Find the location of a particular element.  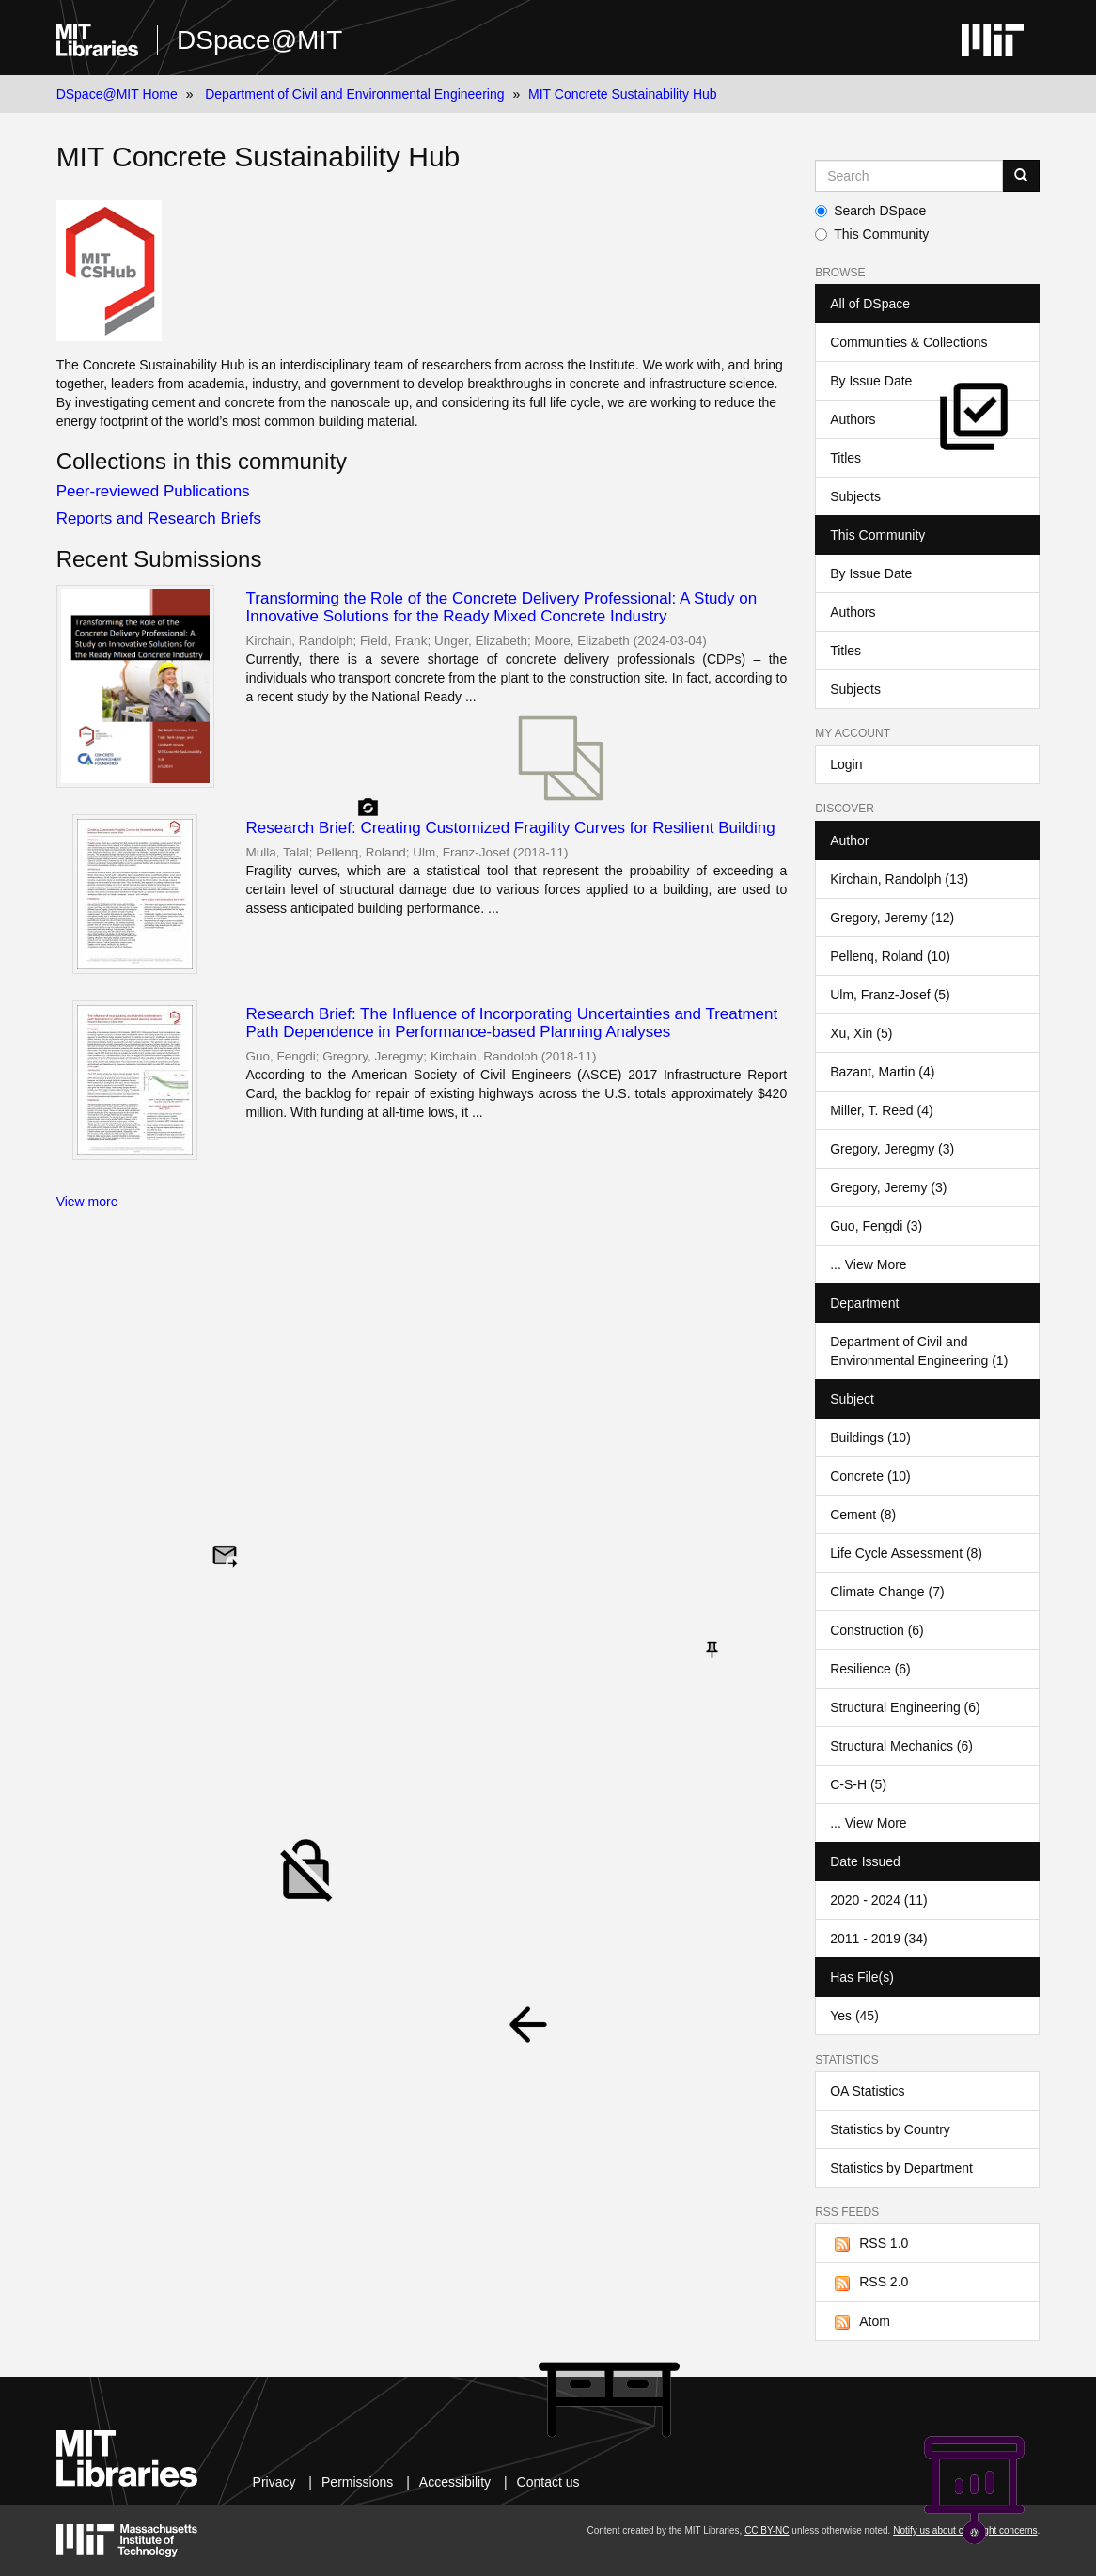

remove or subtract a selected item is located at coordinates (560, 758).